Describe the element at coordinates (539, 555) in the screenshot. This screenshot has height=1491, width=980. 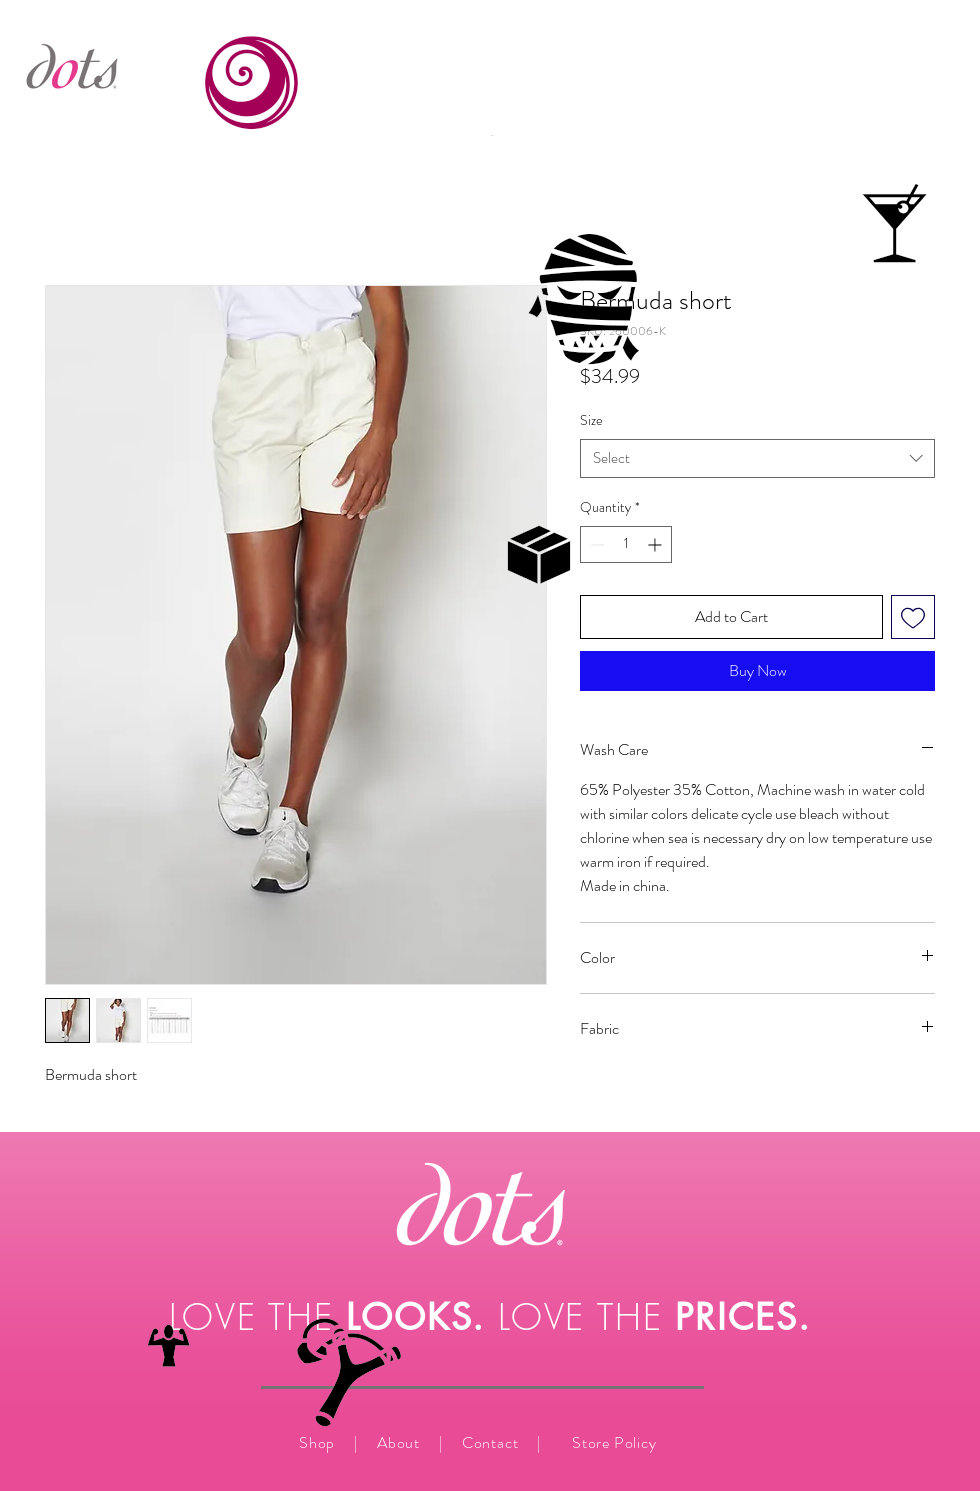
I see `view package or shipment status` at that location.